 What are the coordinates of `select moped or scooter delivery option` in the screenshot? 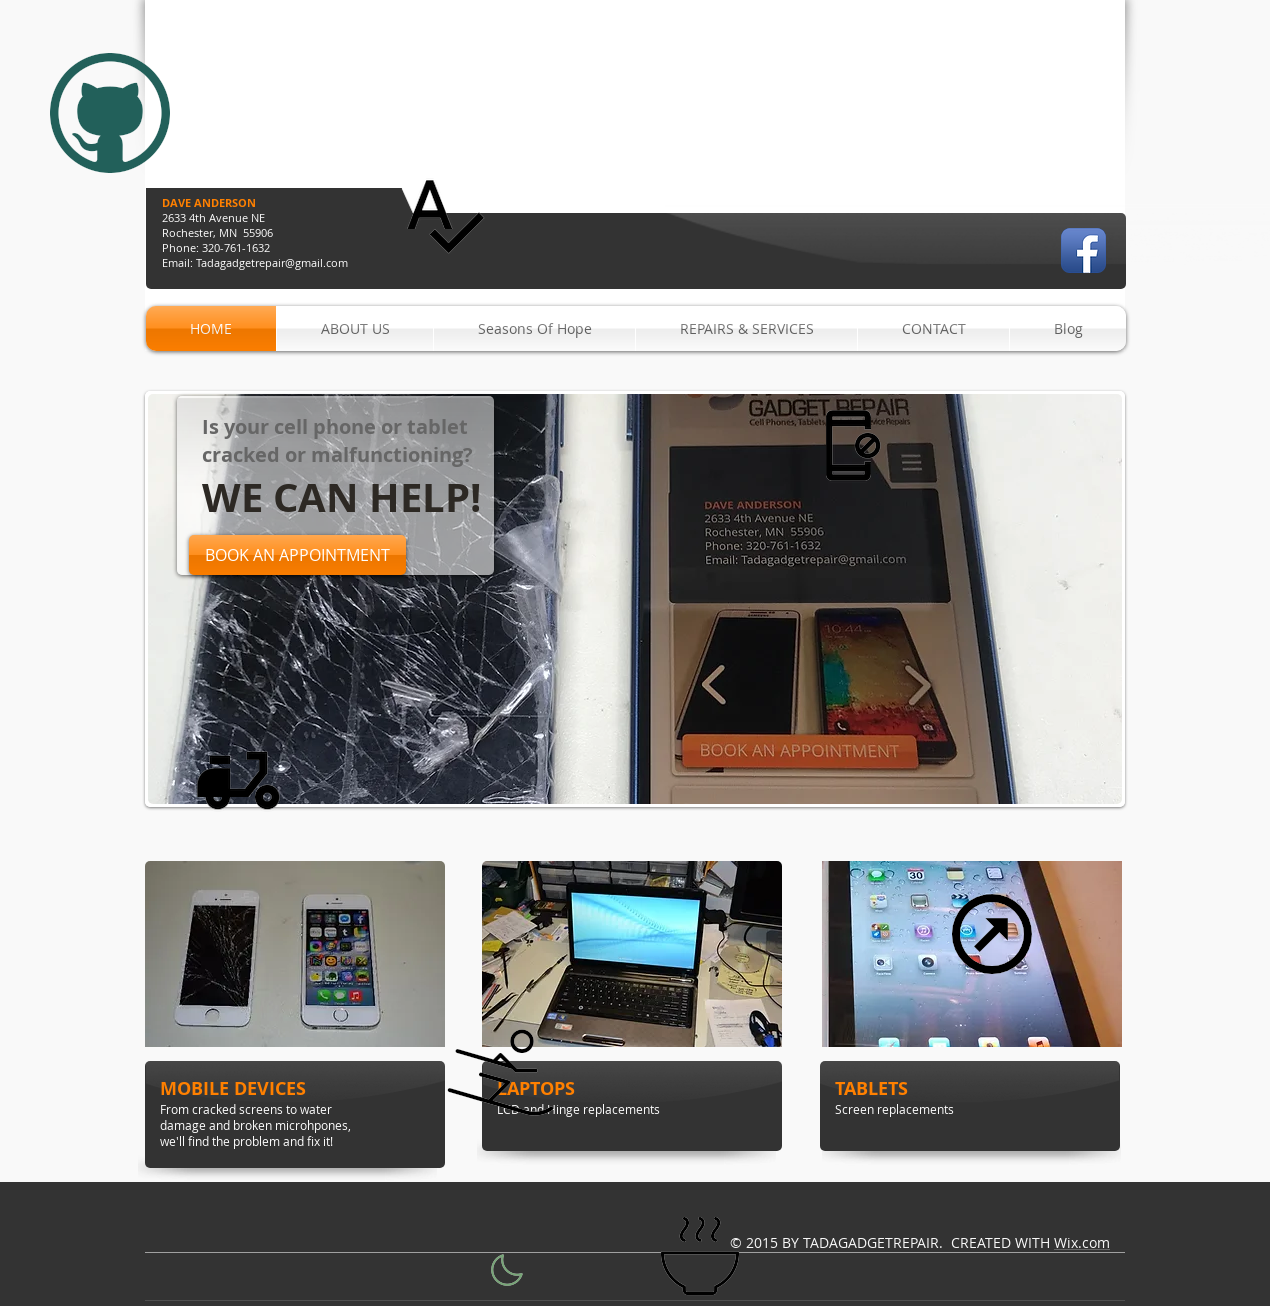 It's located at (238, 780).